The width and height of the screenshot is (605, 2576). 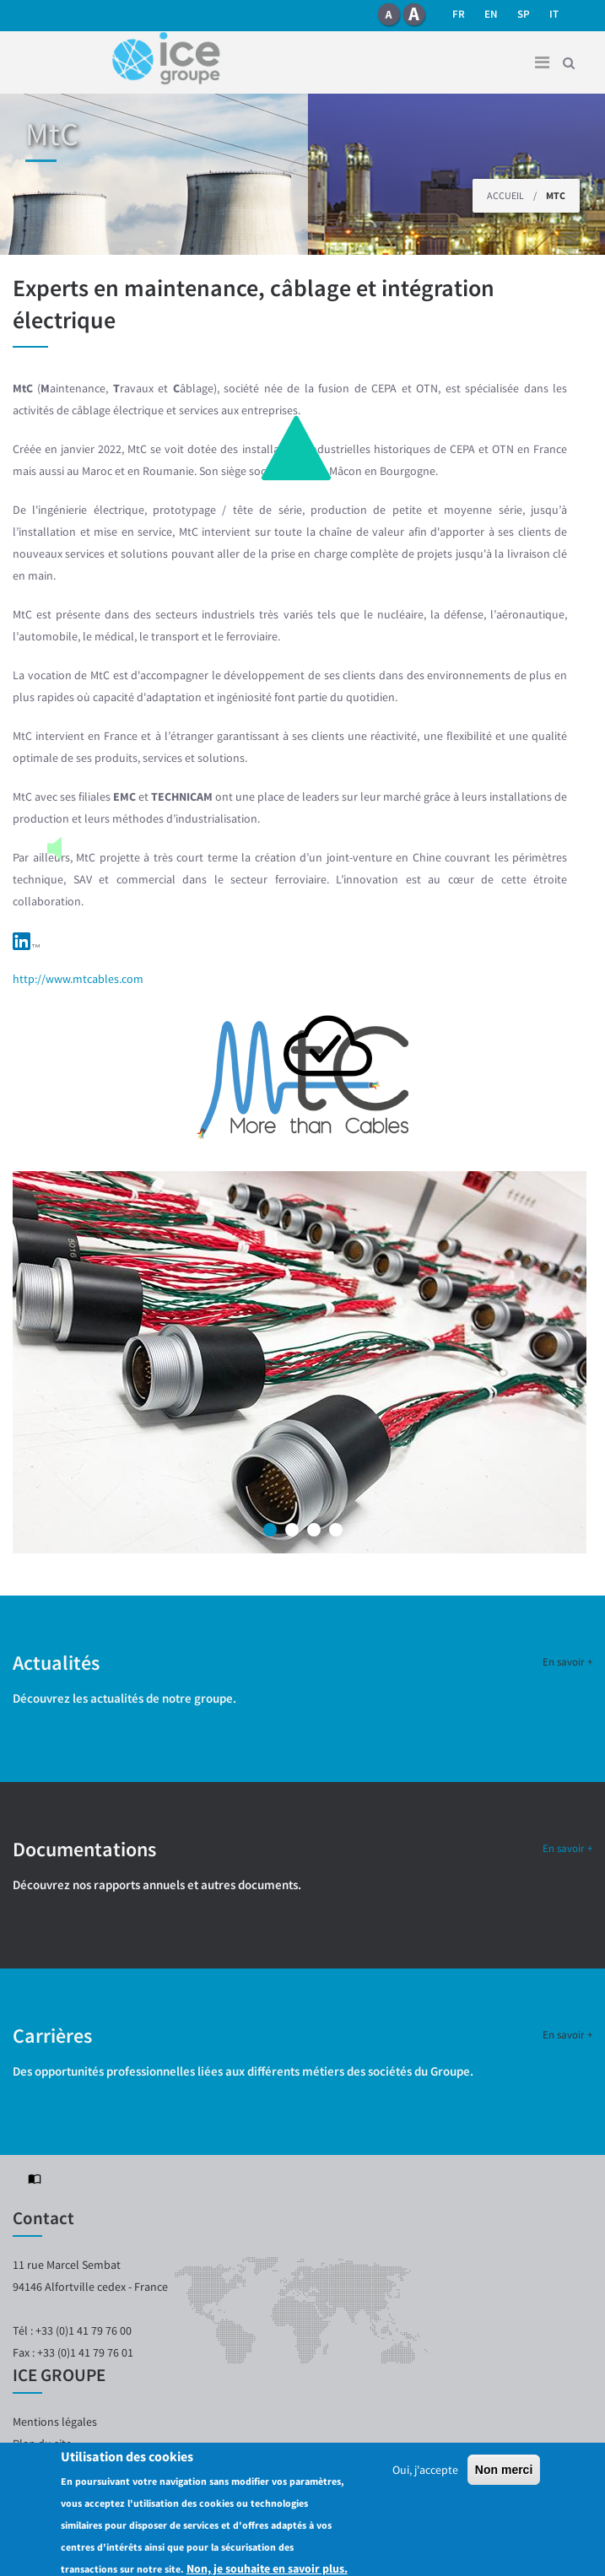 I want to click on mute audio or sound, so click(x=54, y=848).